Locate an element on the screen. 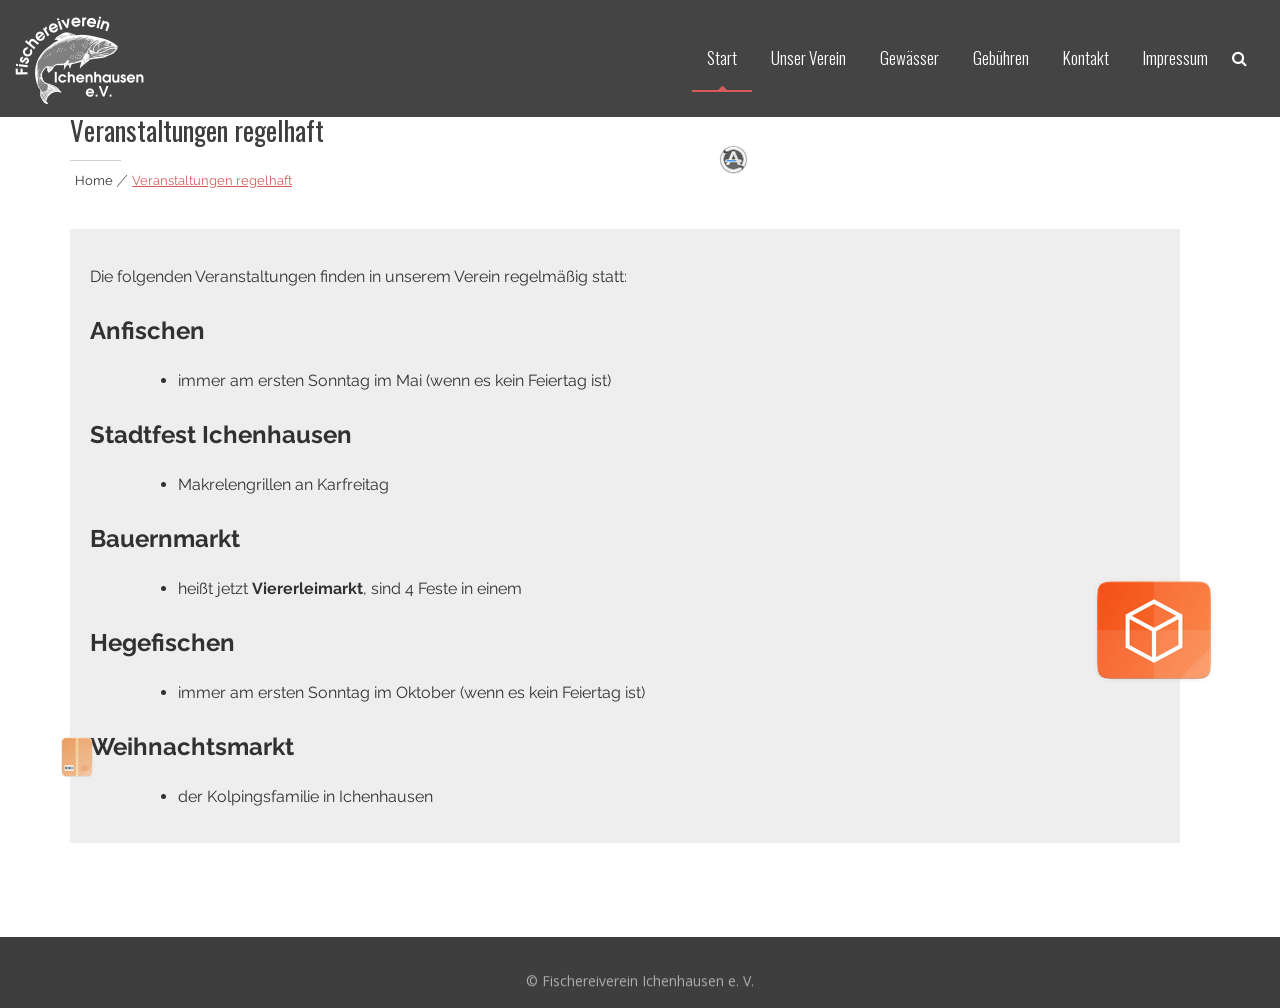  3D model file in STL binary format is located at coordinates (1154, 626).